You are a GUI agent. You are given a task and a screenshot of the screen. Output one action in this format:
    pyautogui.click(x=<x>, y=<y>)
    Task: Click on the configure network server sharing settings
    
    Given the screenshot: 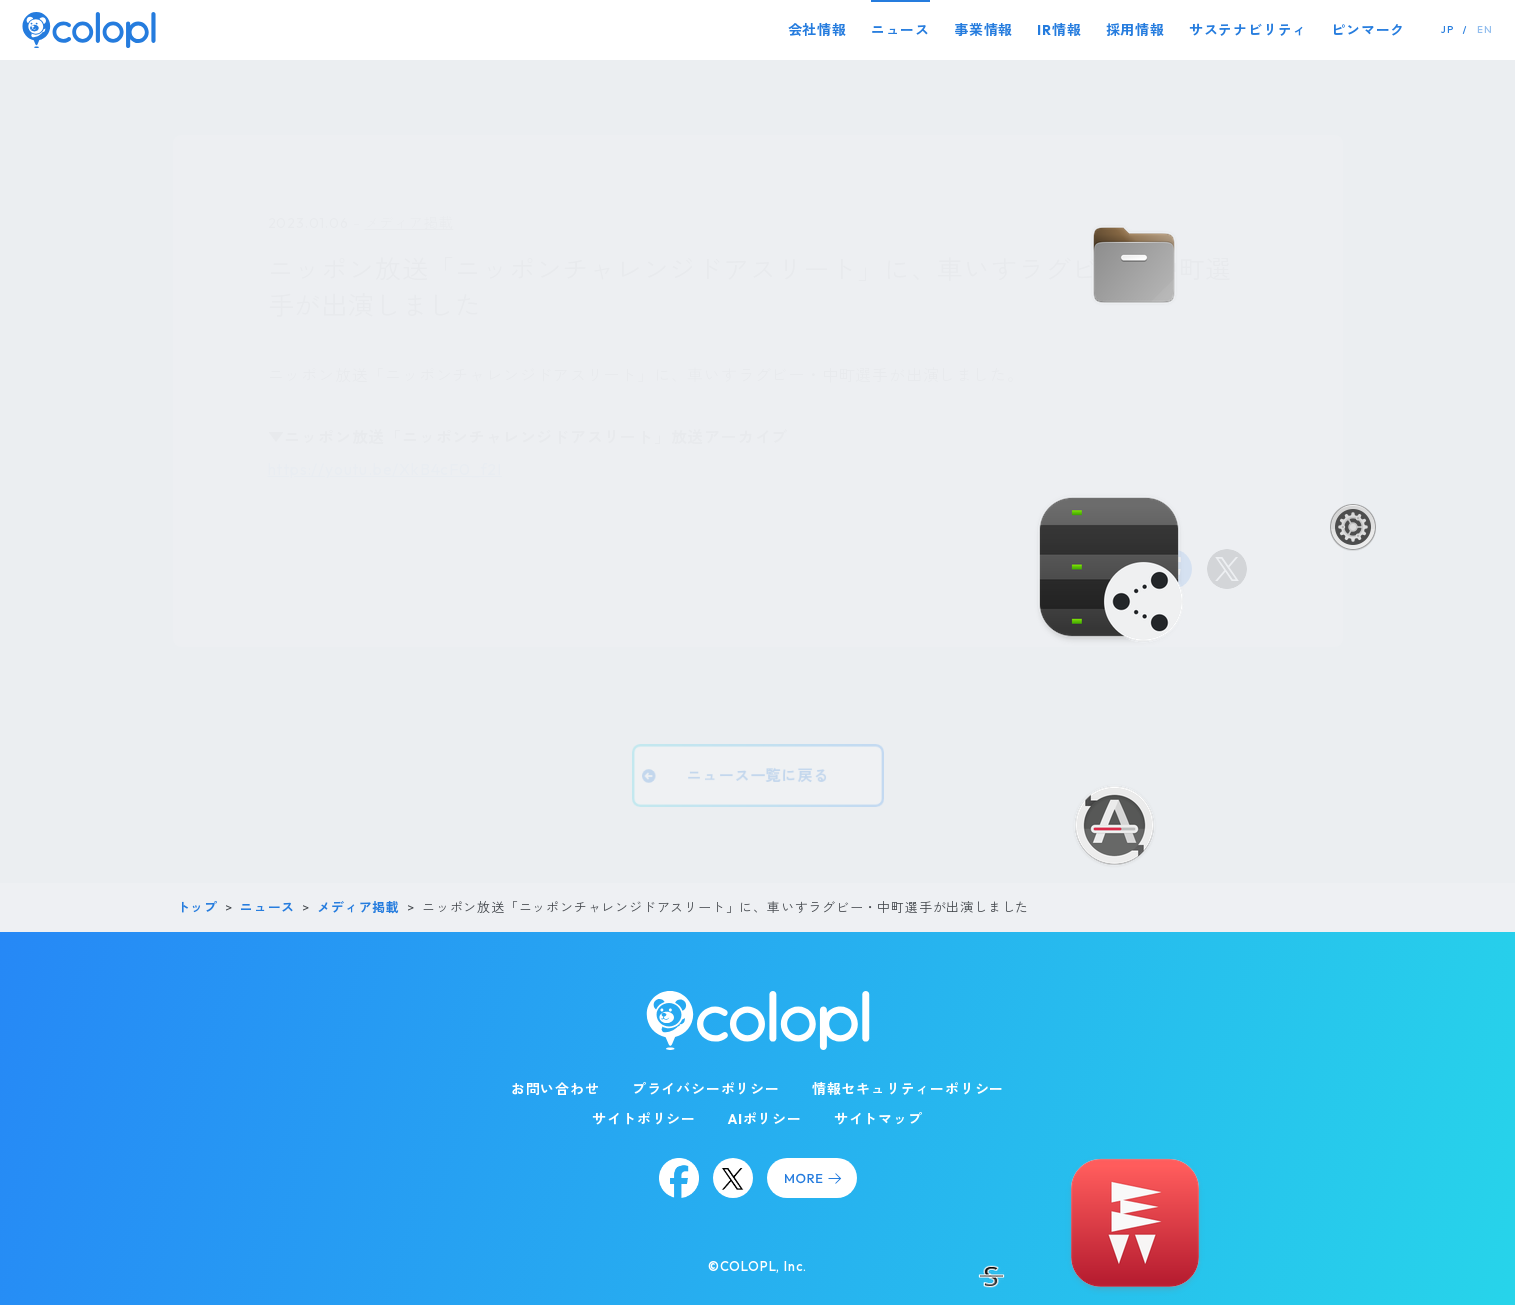 What is the action you would take?
    pyautogui.click(x=1109, y=567)
    